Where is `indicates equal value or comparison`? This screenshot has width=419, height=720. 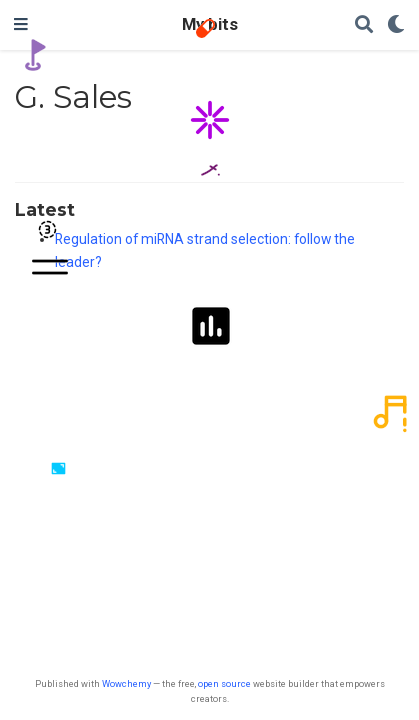
indicates equal value or comparison is located at coordinates (50, 267).